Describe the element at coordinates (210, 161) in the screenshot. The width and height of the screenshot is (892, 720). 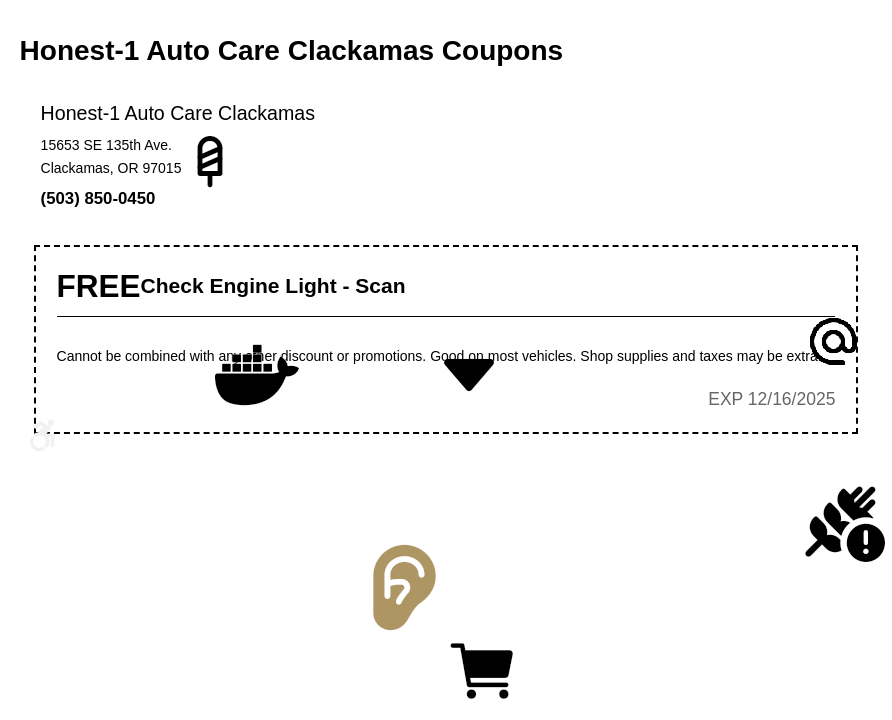
I see `browse desserts or frozen treats` at that location.